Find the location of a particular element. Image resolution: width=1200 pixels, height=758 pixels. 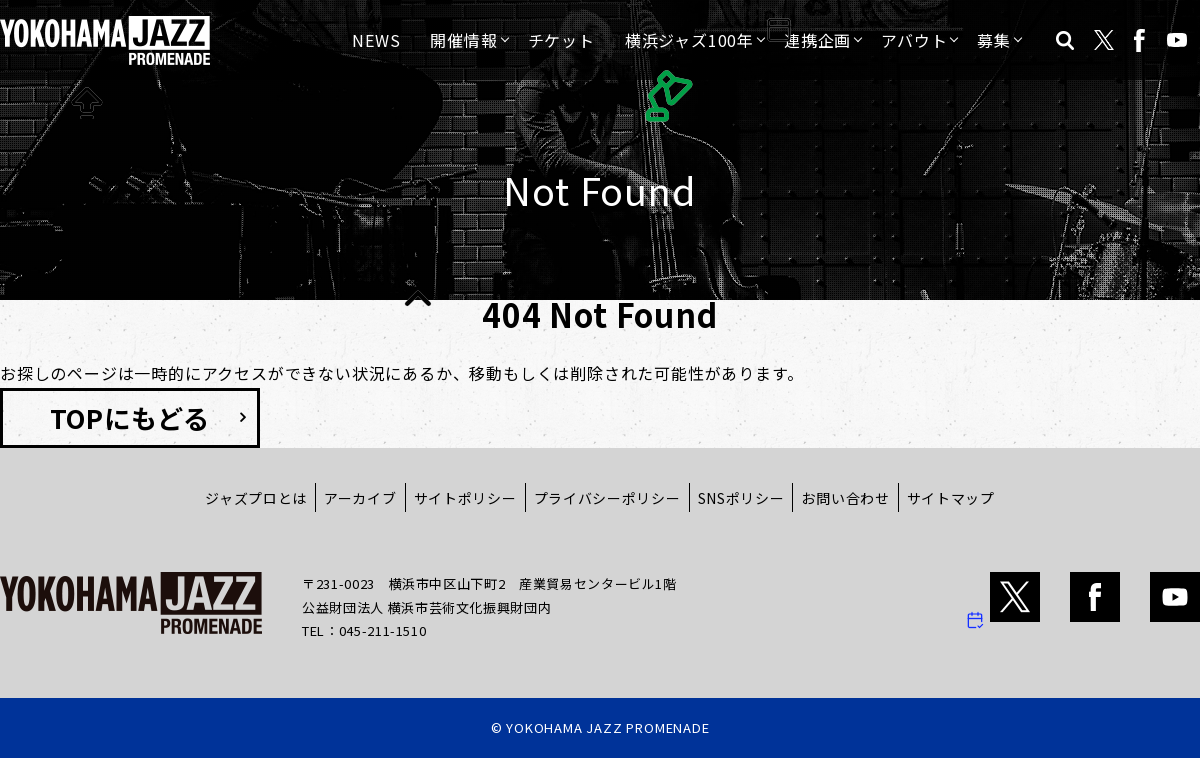

toggle top panel visibility is located at coordinates (779, 30).